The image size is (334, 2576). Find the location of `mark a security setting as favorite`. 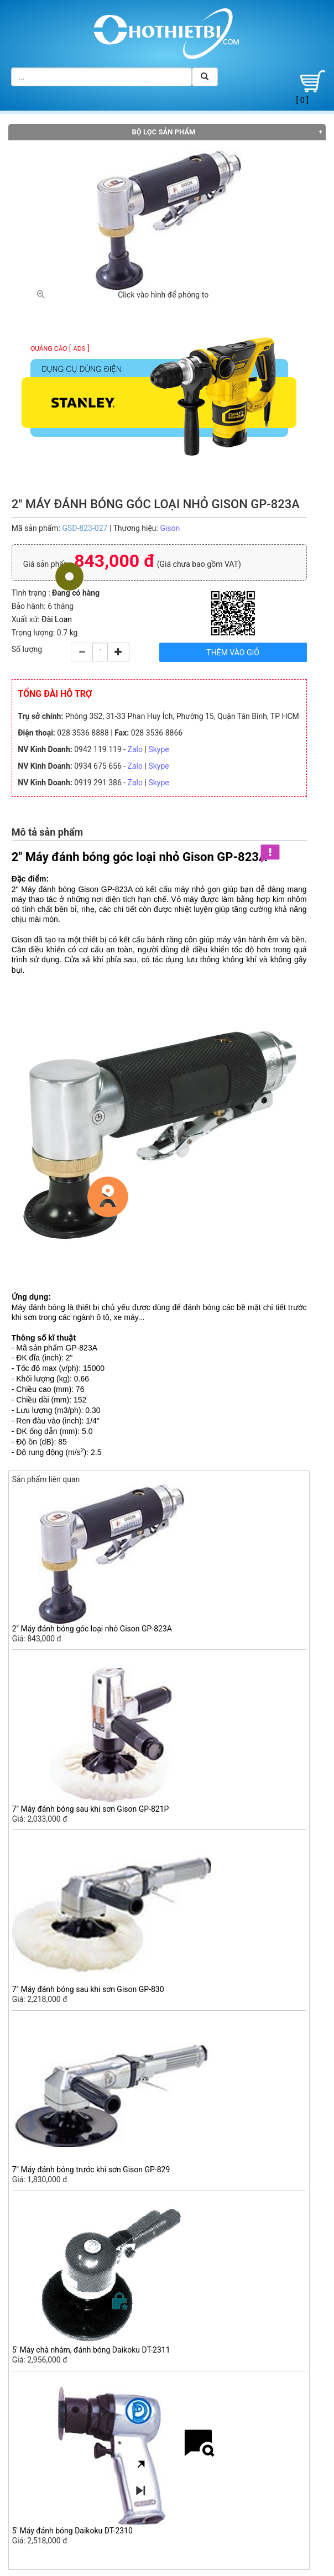

mark a security setting as favorite is located at coordinates (119, 2301).